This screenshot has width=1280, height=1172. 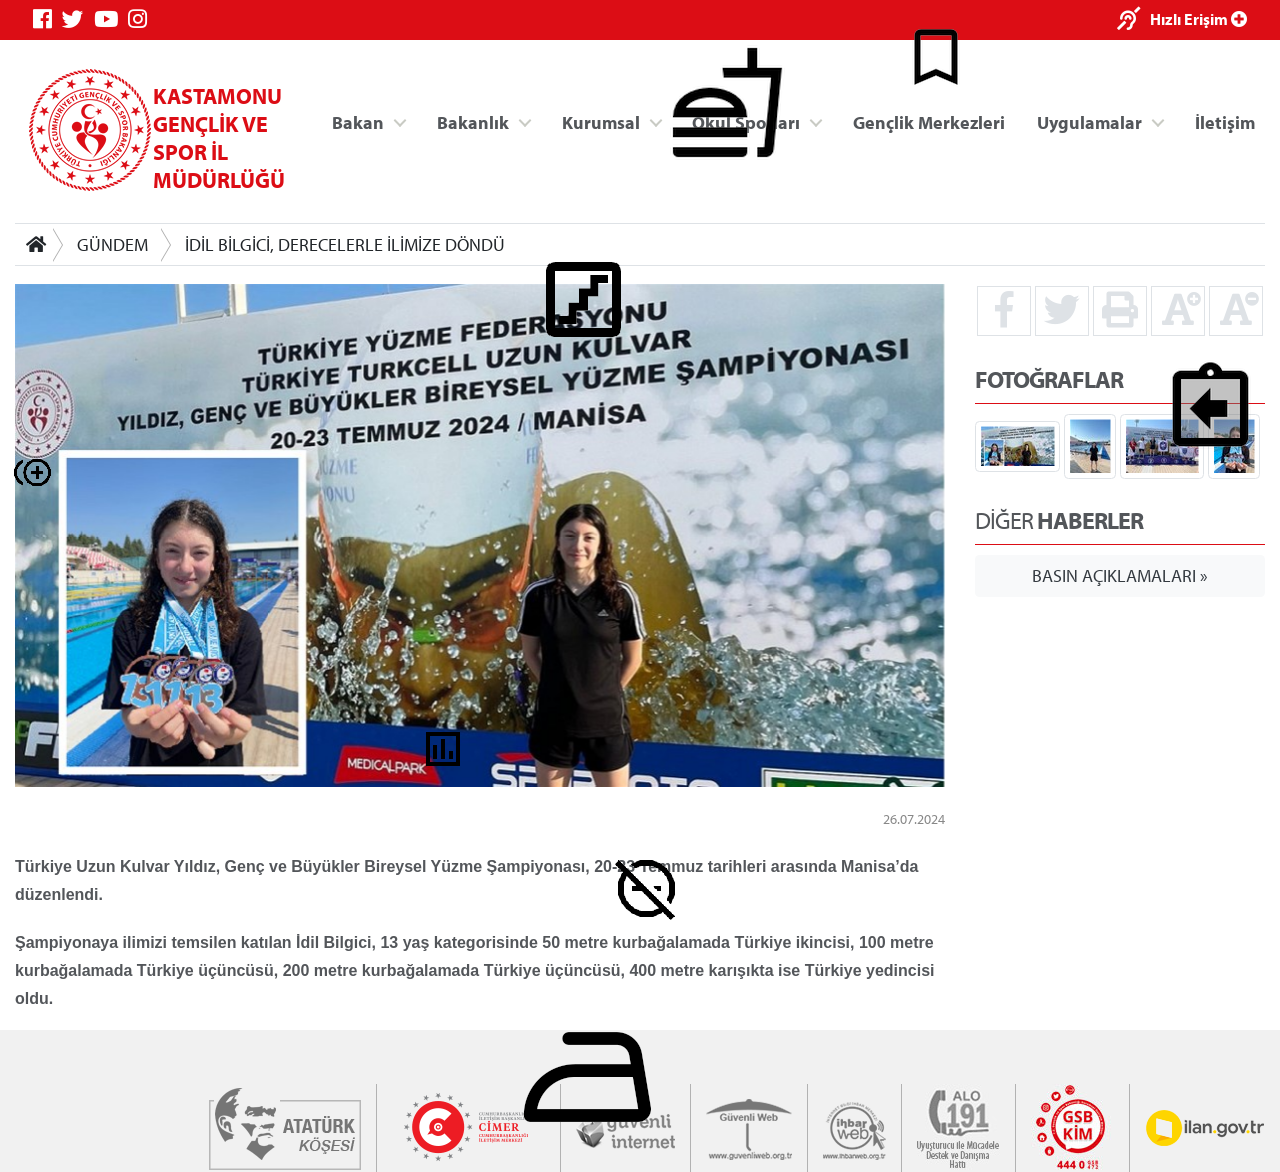 I want to click on do not disturb mode is disabled, so click(x=646, y=888).